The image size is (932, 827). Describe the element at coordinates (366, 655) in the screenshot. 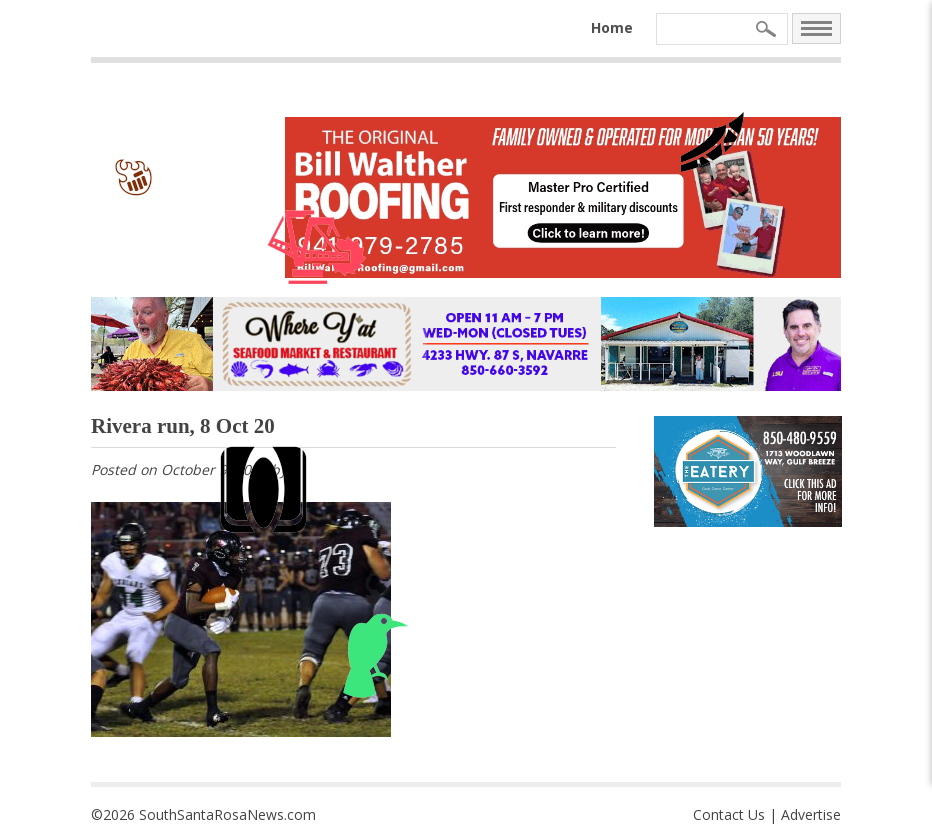

I see `raven or crow icon for a messaging or mail feature` at that location.